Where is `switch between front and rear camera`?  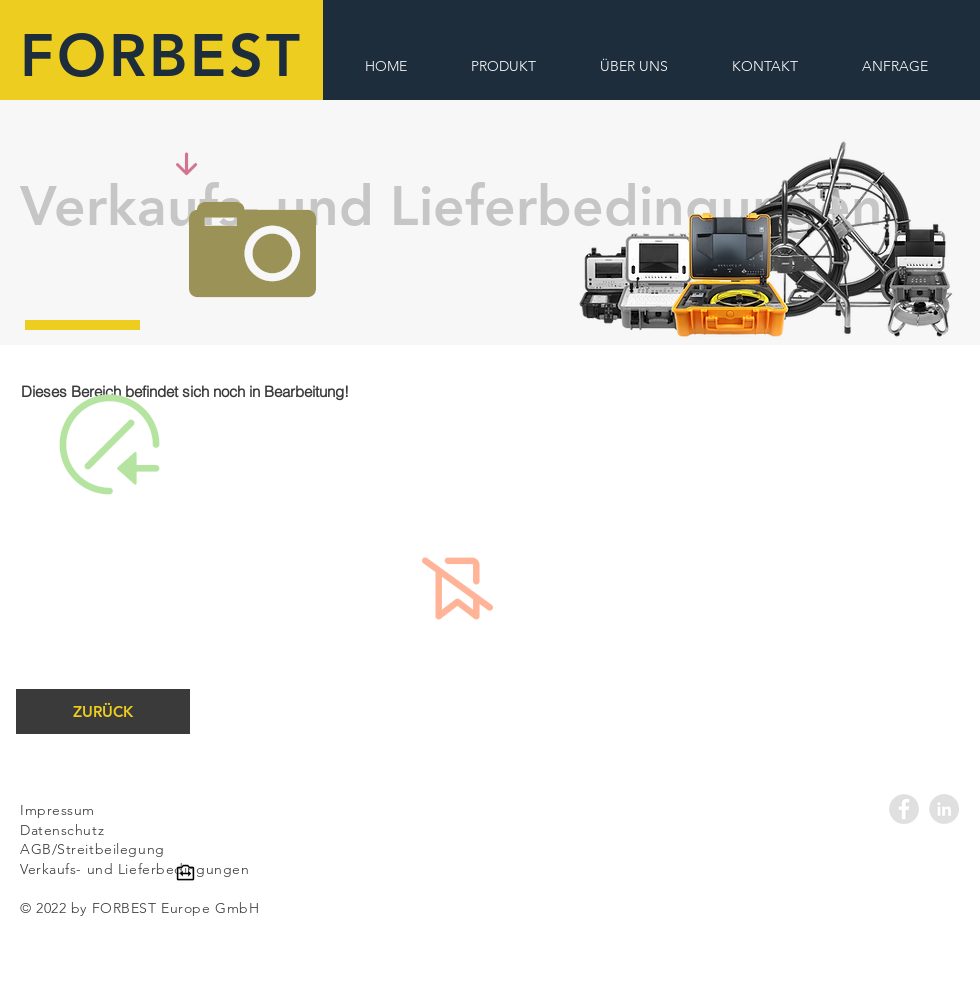 switch between front and rear camera is located at coordinates (185, 873).